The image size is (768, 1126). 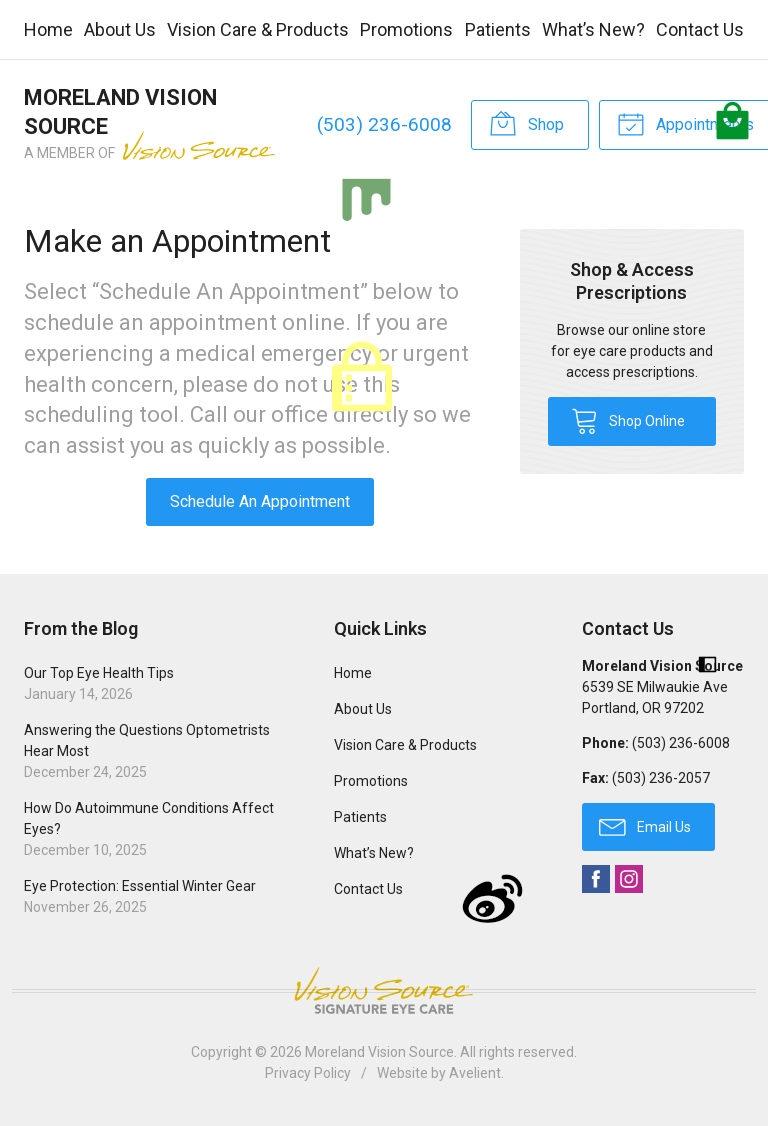 What do you see at coordinates (707, 664) in the screenshot?
I see `toggle the sidebar panel` at bounding box center [707, 664].